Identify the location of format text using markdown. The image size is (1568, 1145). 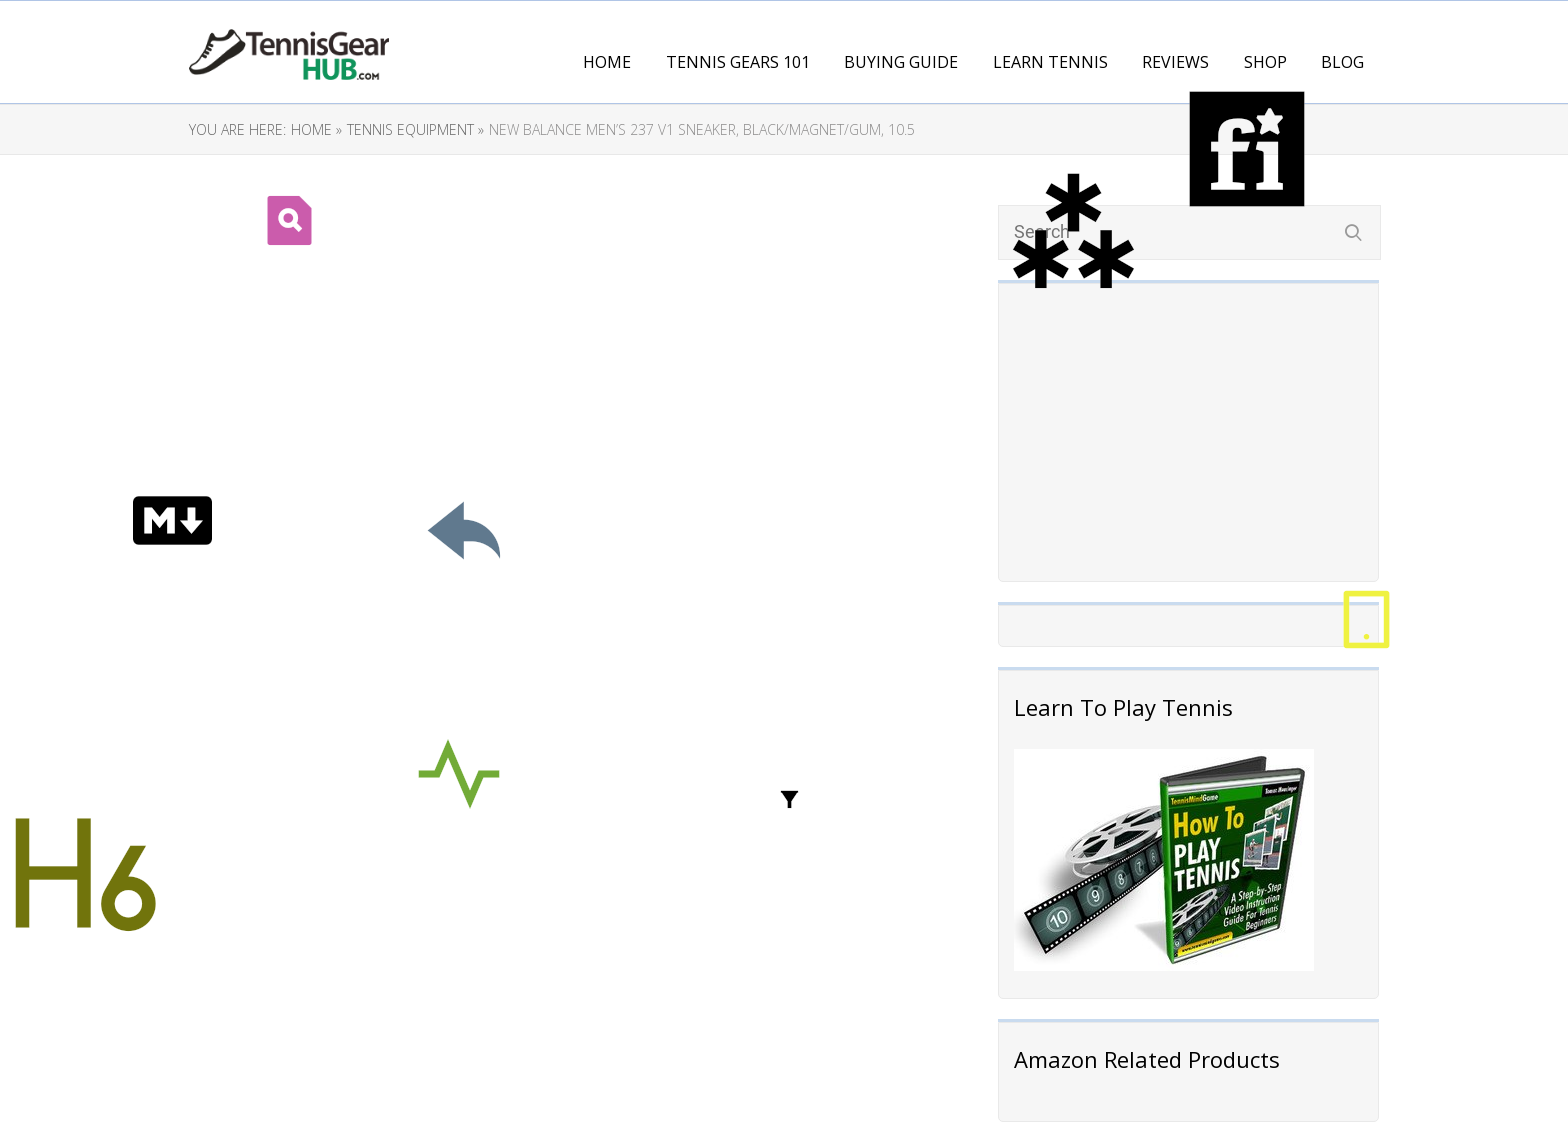
(172, 520).